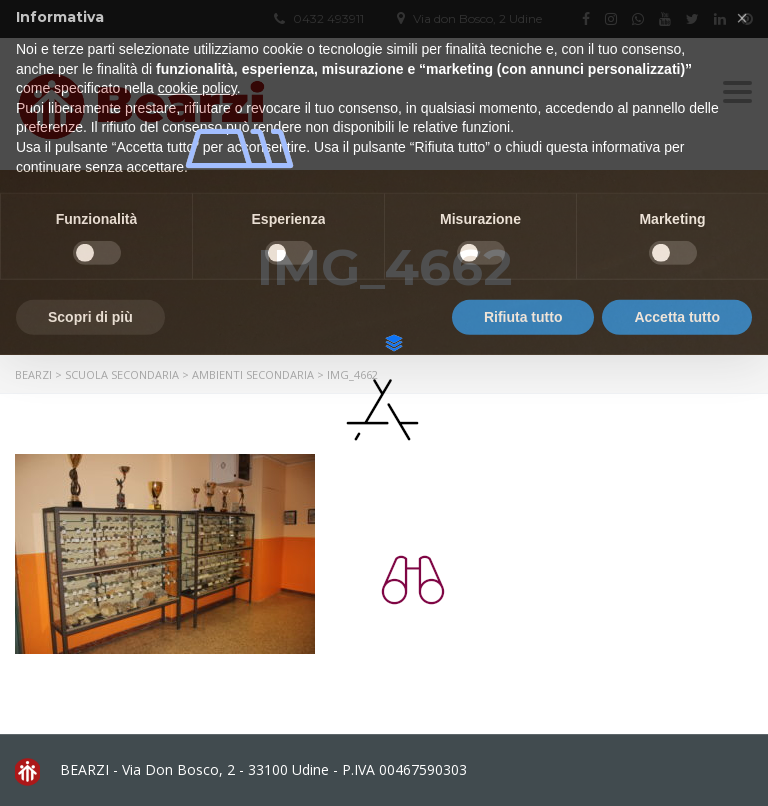  Describe the element at coordinates (382, 412) in the screenshot. I see `open the app store` at that location.